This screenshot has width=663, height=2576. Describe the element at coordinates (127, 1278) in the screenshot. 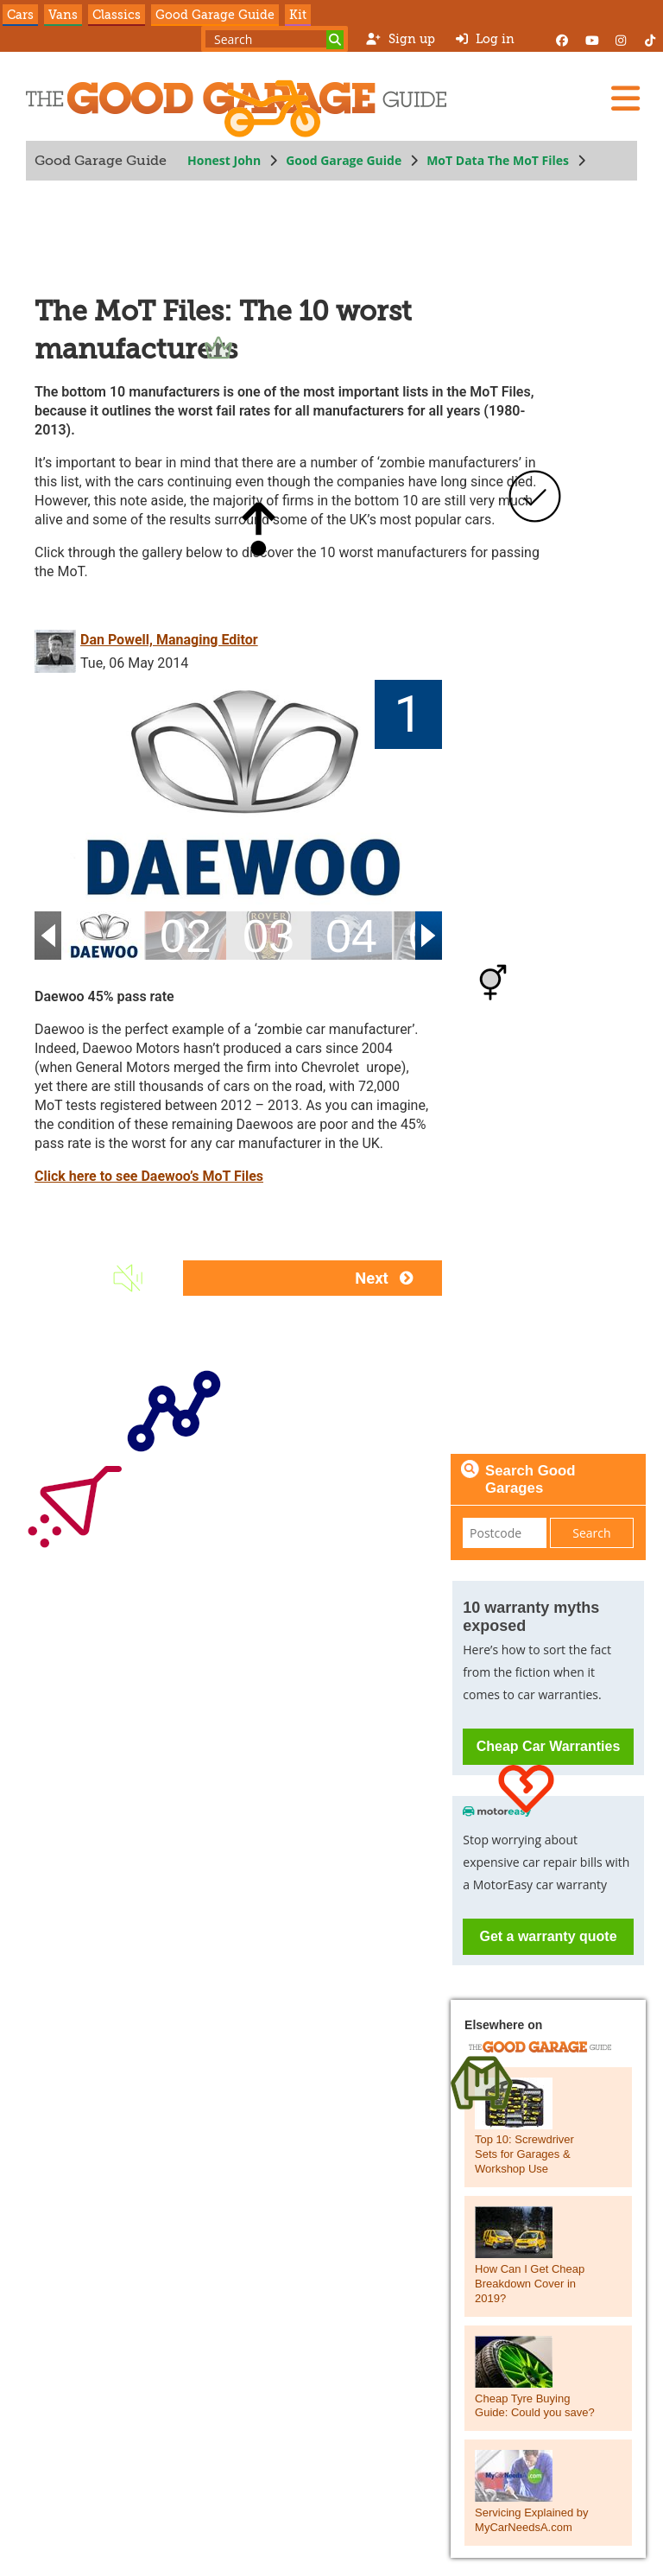

I see `mute audio or sound` at that location.